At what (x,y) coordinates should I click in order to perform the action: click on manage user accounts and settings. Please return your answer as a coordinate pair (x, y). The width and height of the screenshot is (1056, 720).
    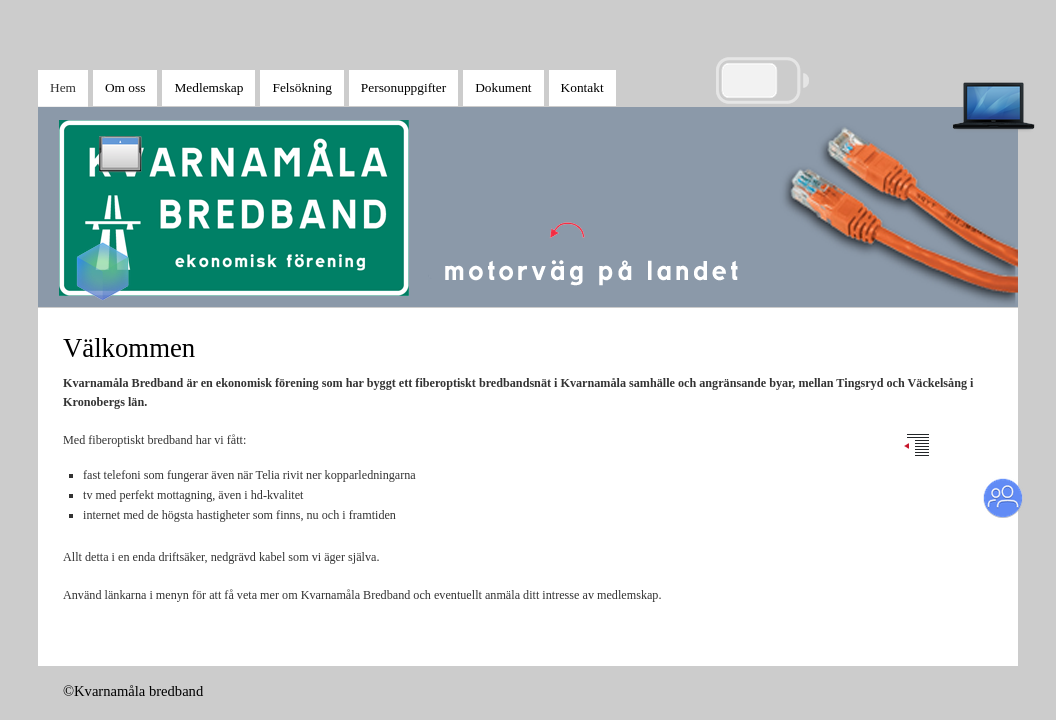
    Looking at the image, I should click on (1003, 498).